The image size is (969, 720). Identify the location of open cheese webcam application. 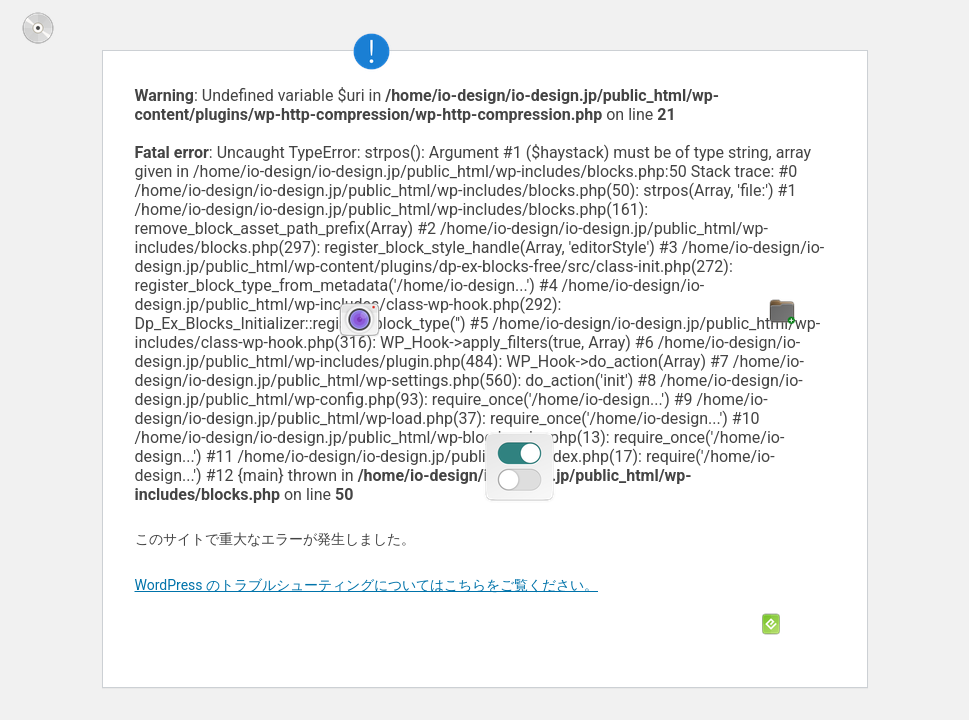
(359, 319).